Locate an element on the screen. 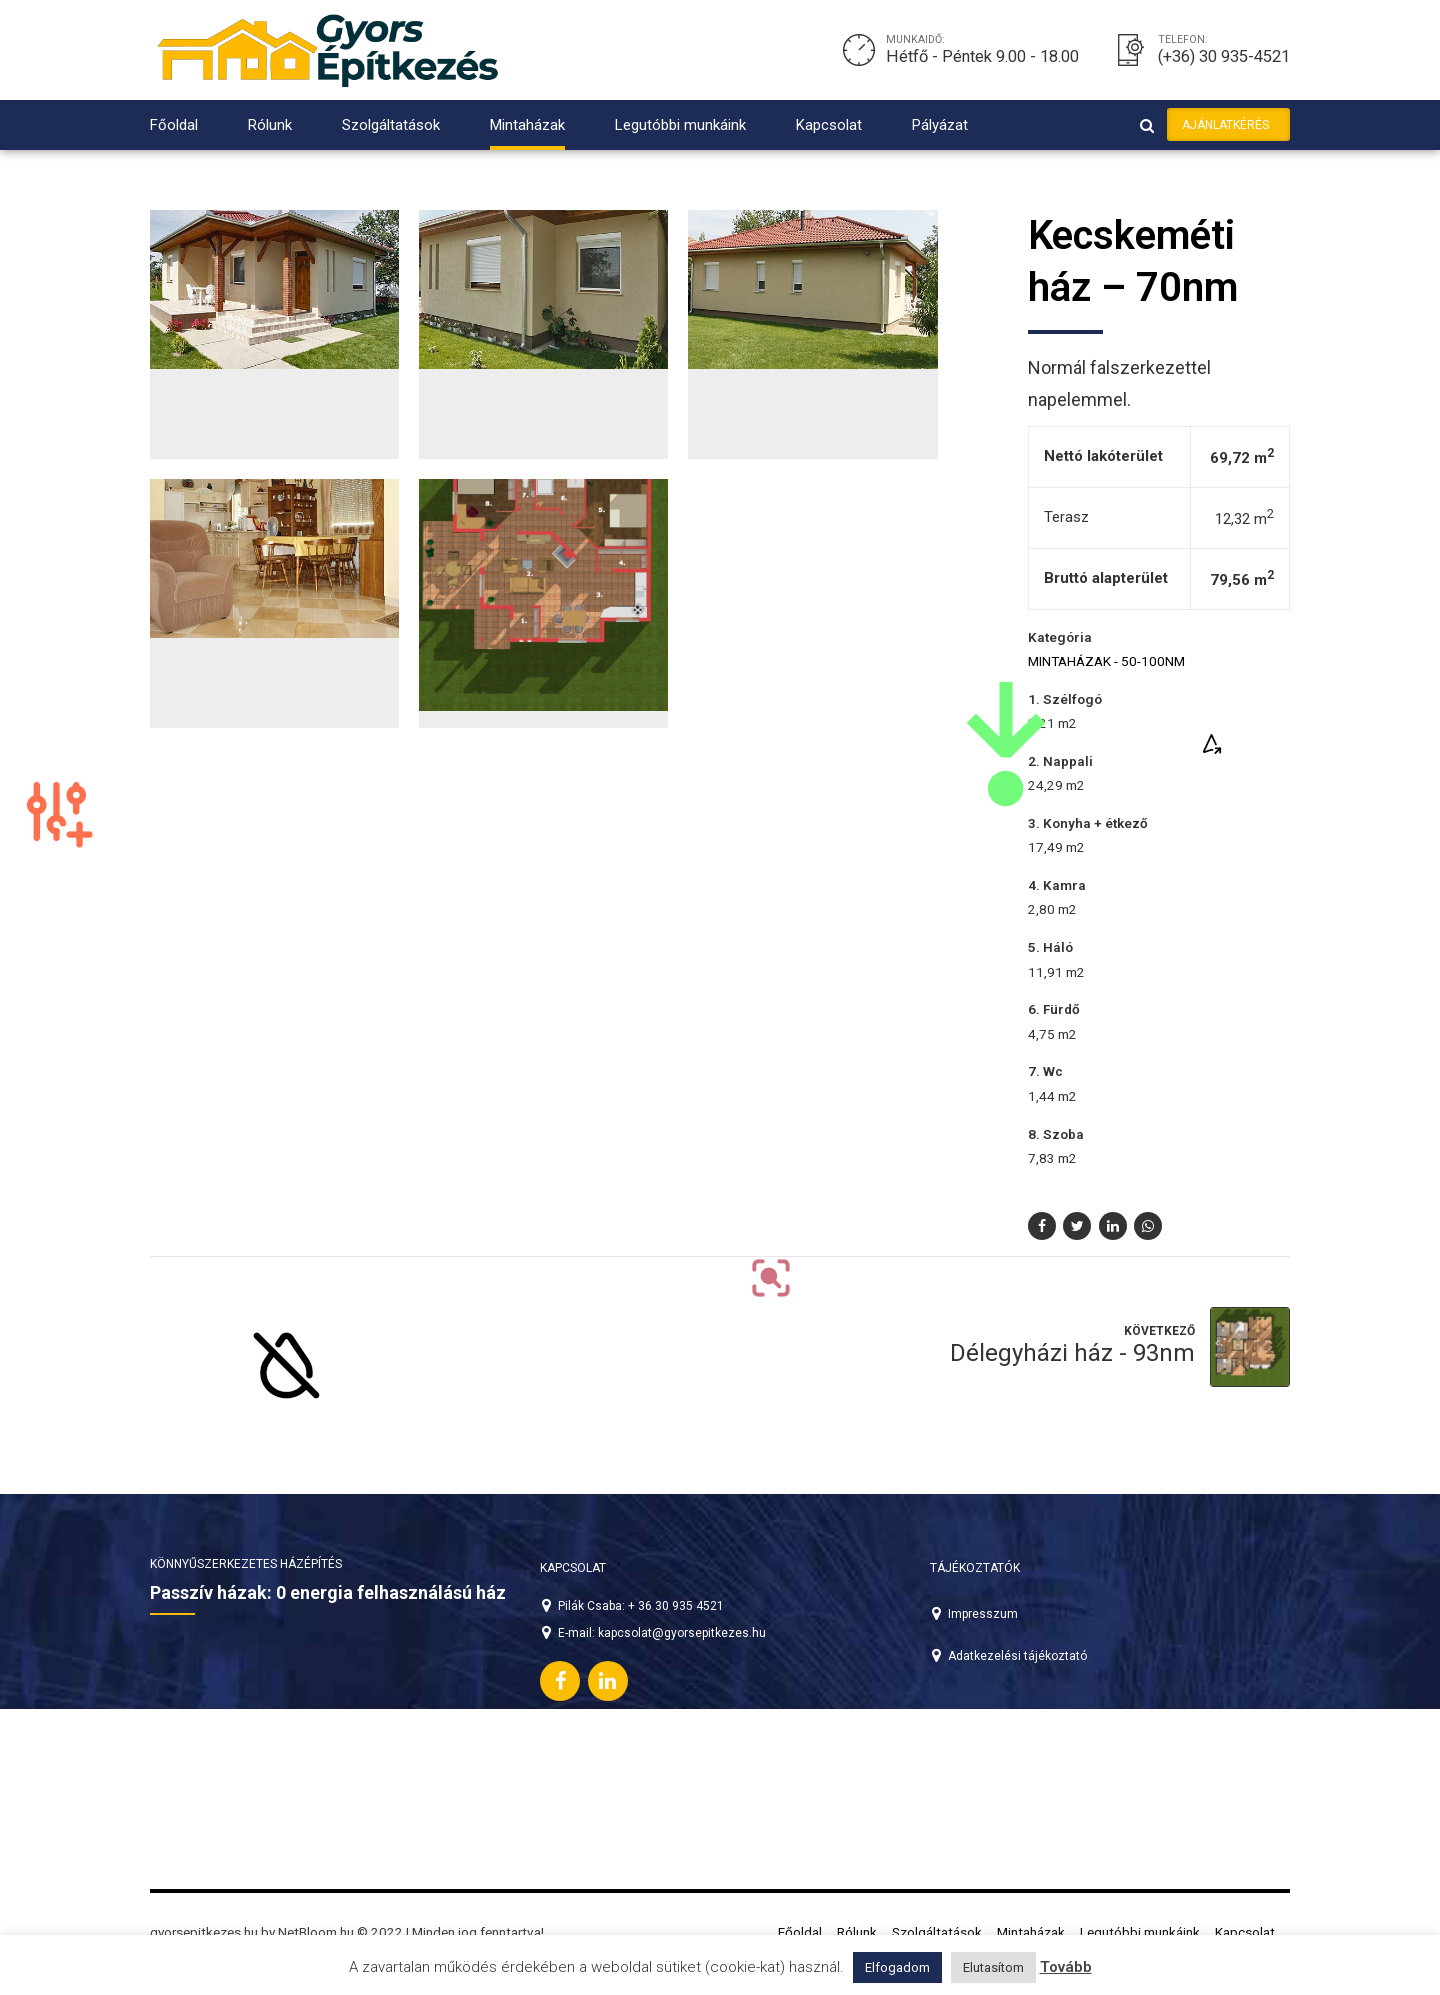  scan and zoom into selected area is located at coordinates (771, 1278).